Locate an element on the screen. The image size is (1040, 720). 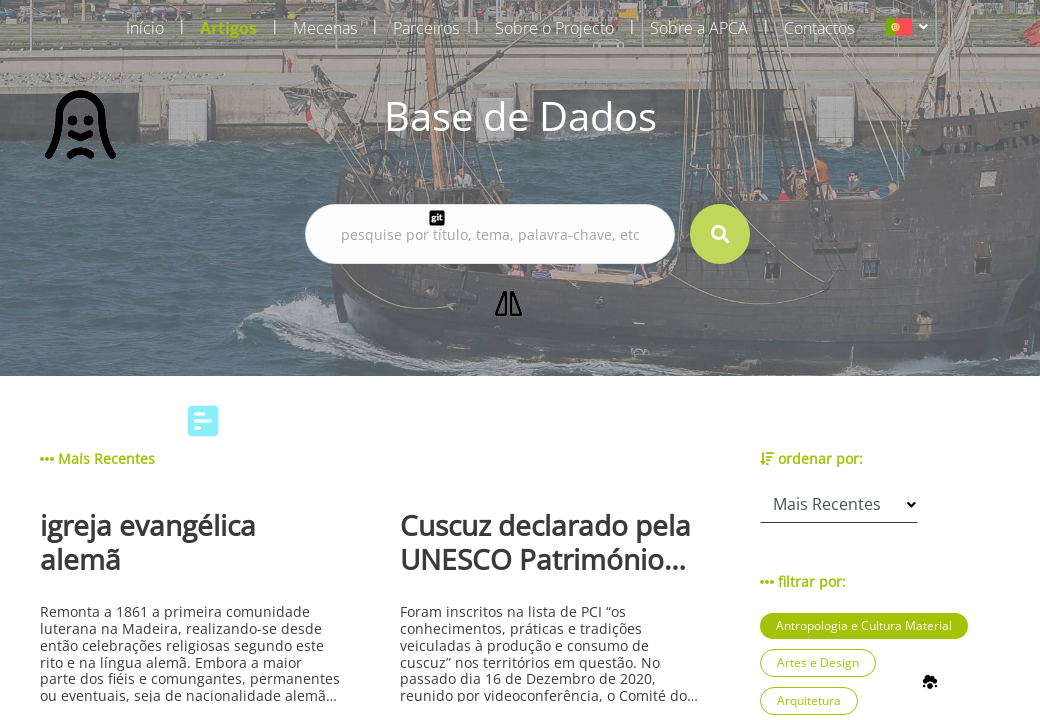
flip image horizontally is located at coordinates (508, 304).